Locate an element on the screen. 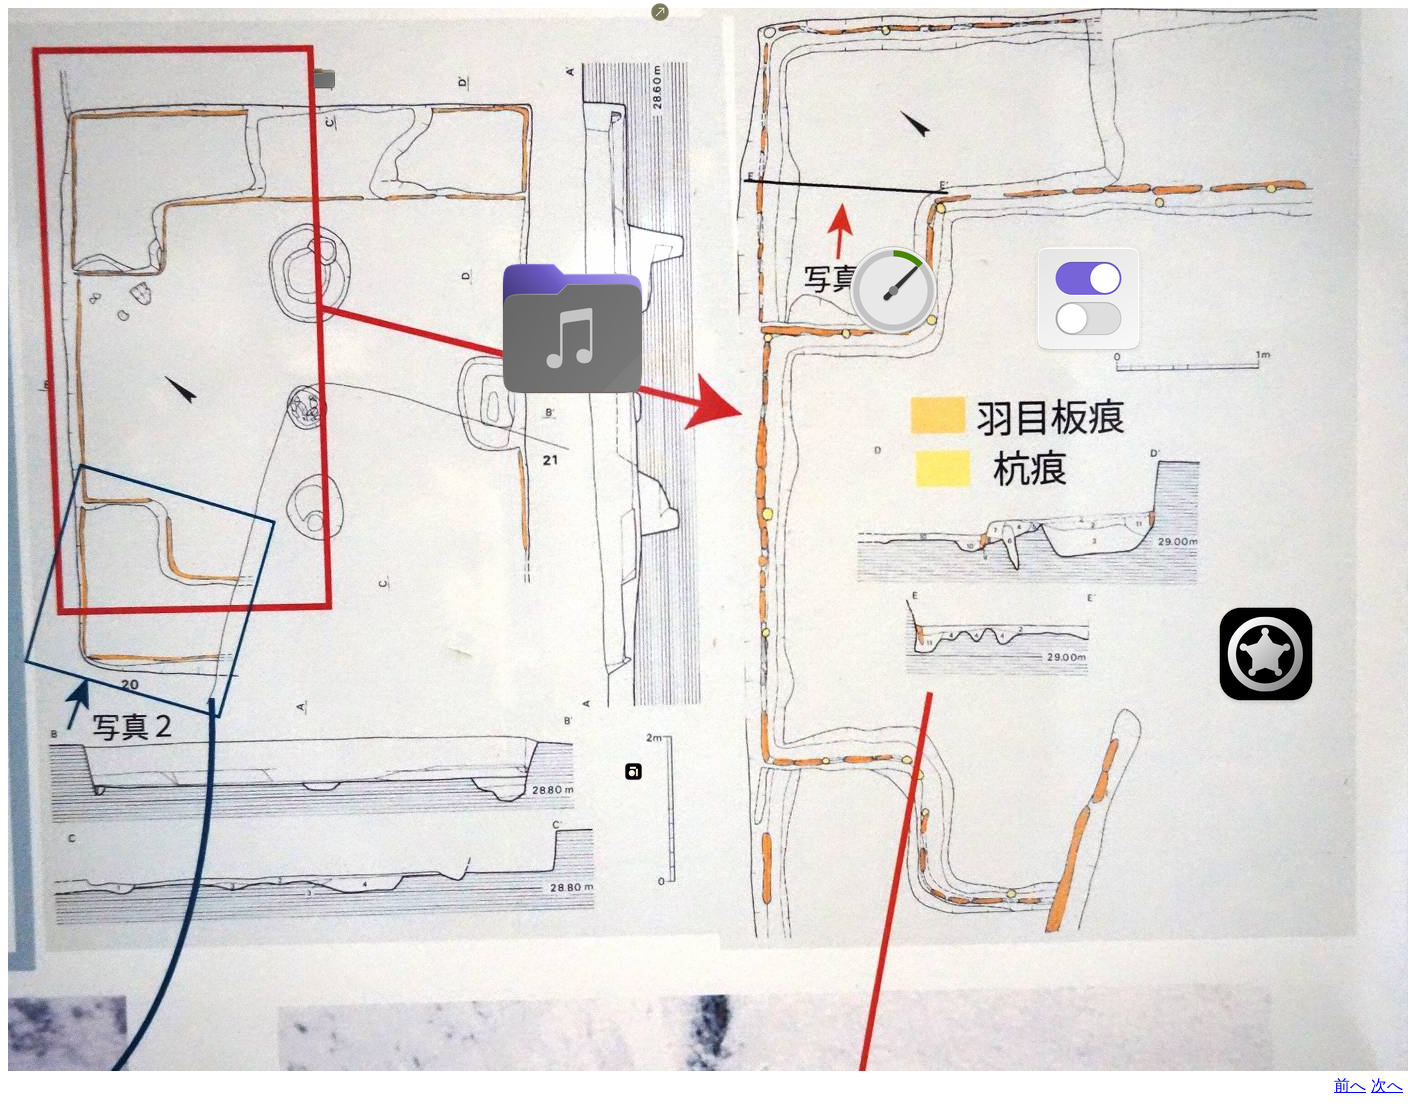  open sysprof system profiler is located at coordinates (893, 290).